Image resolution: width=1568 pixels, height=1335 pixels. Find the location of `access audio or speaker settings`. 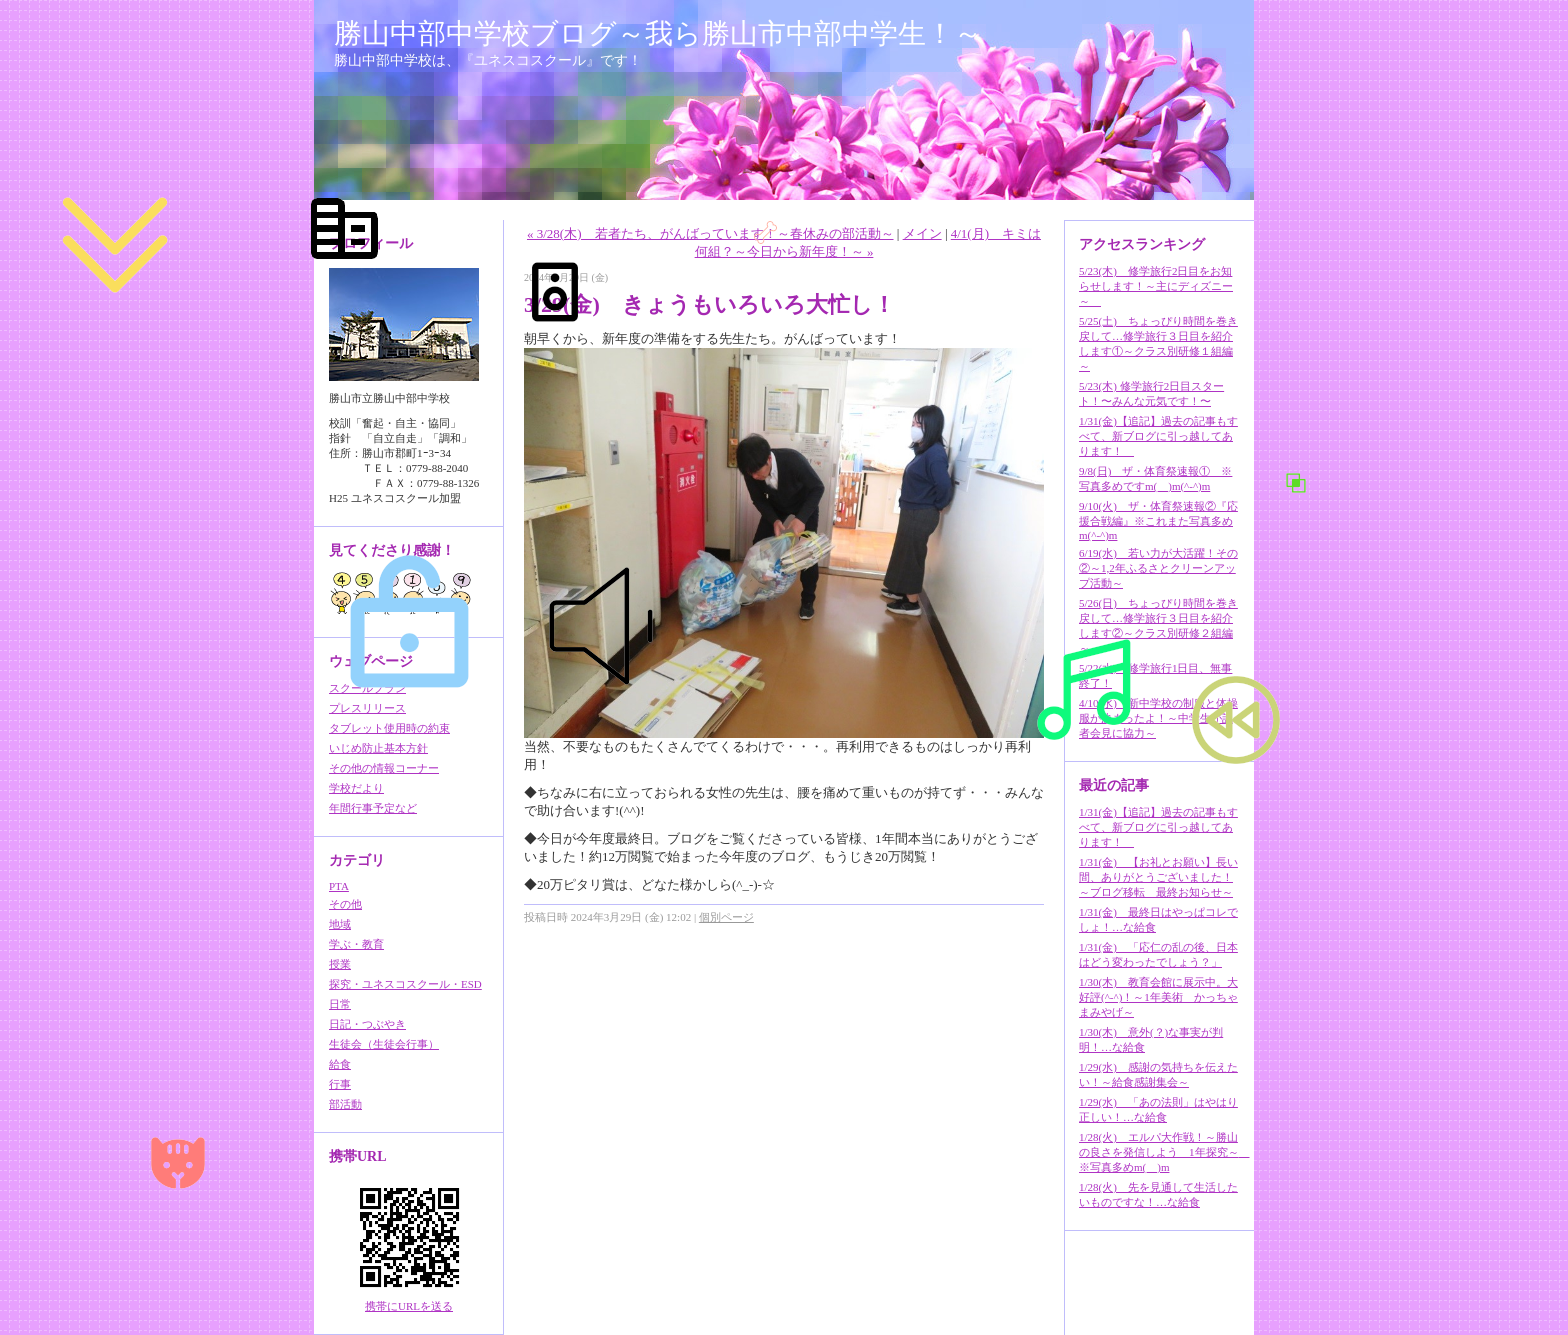

access audio or speaker settings is located at coordinates (555, 292).